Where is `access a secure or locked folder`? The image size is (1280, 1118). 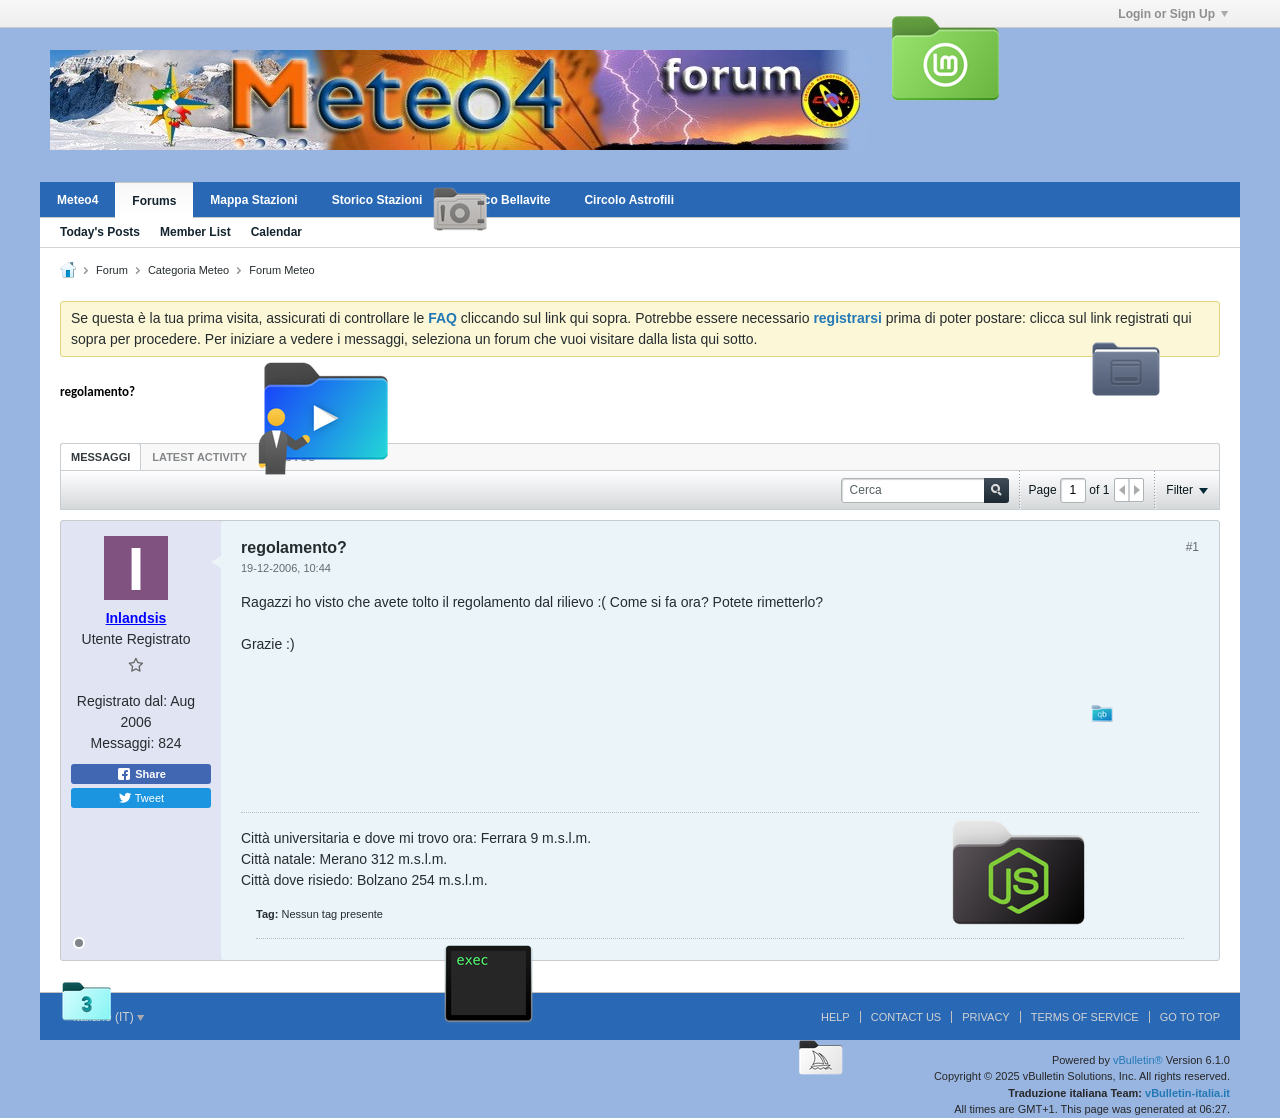
access a secure or locked folder is located at coordinates (460, 210).